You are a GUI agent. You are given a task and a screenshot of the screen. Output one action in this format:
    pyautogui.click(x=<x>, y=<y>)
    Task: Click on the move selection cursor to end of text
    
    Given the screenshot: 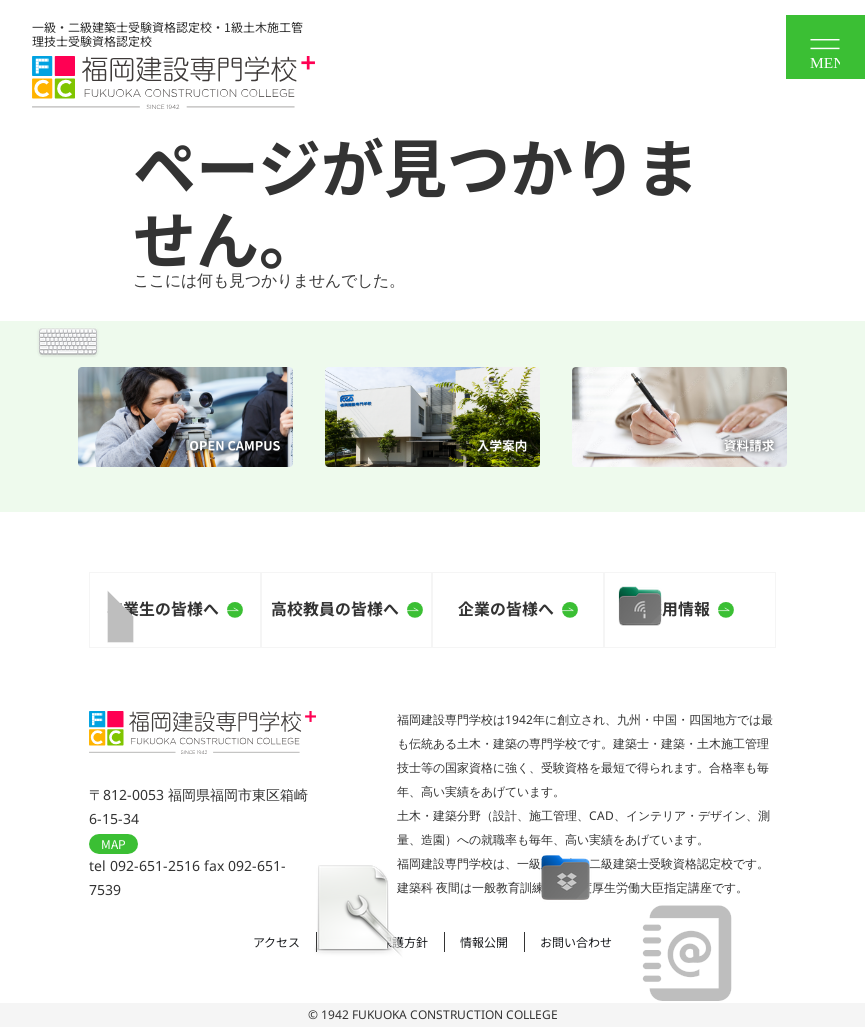 What is the action you would take?
    pyautogui.click(x=120, y=616)
    